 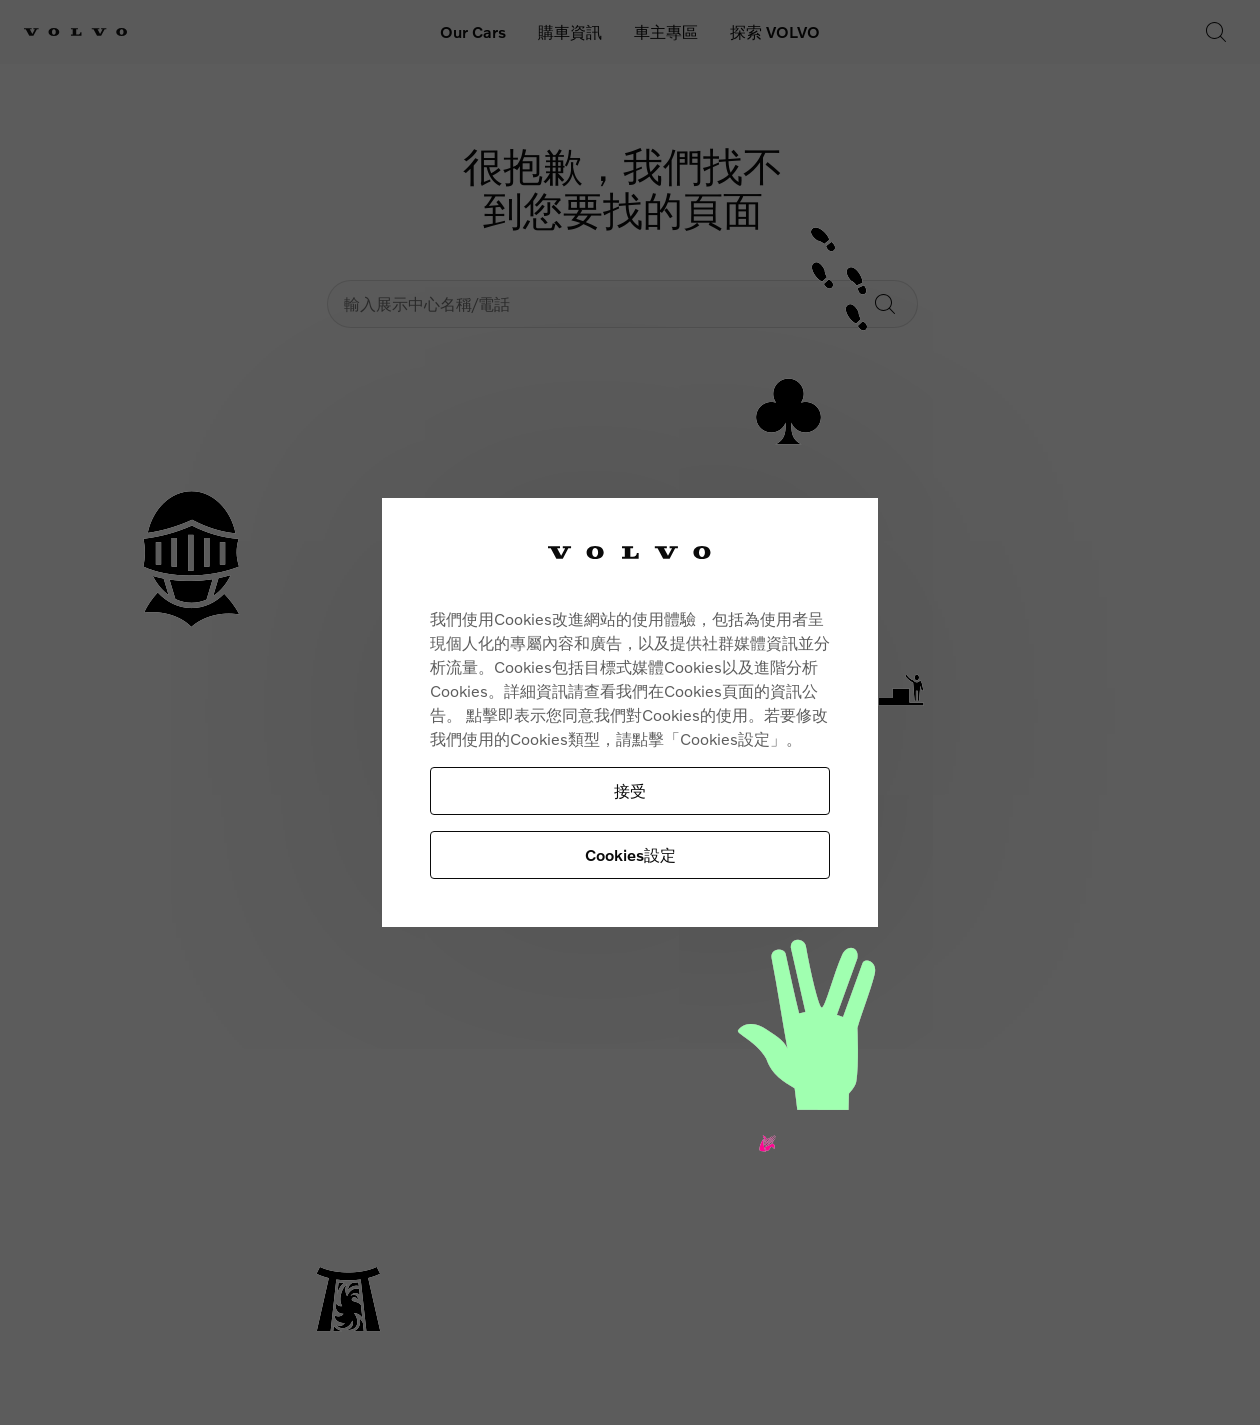 I want to click on enter a magic portal or dimensional gateway, so click(x=348, y=1299).